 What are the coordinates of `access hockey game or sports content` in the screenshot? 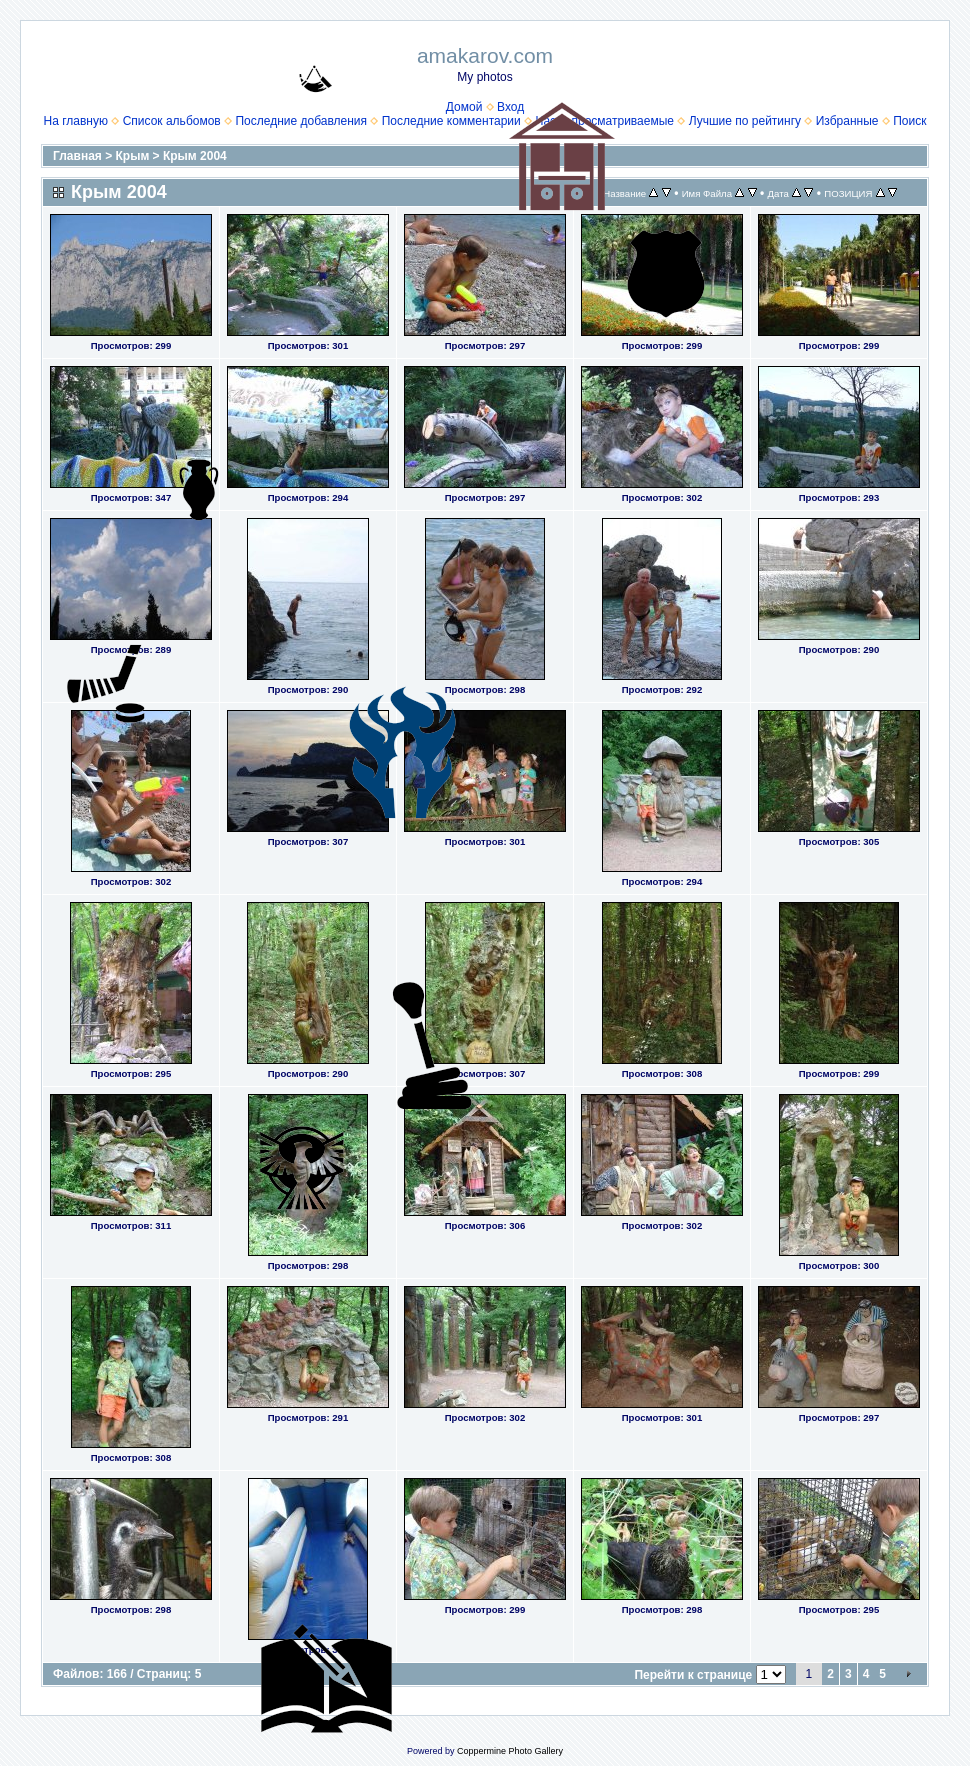 It's located at (106, 684).